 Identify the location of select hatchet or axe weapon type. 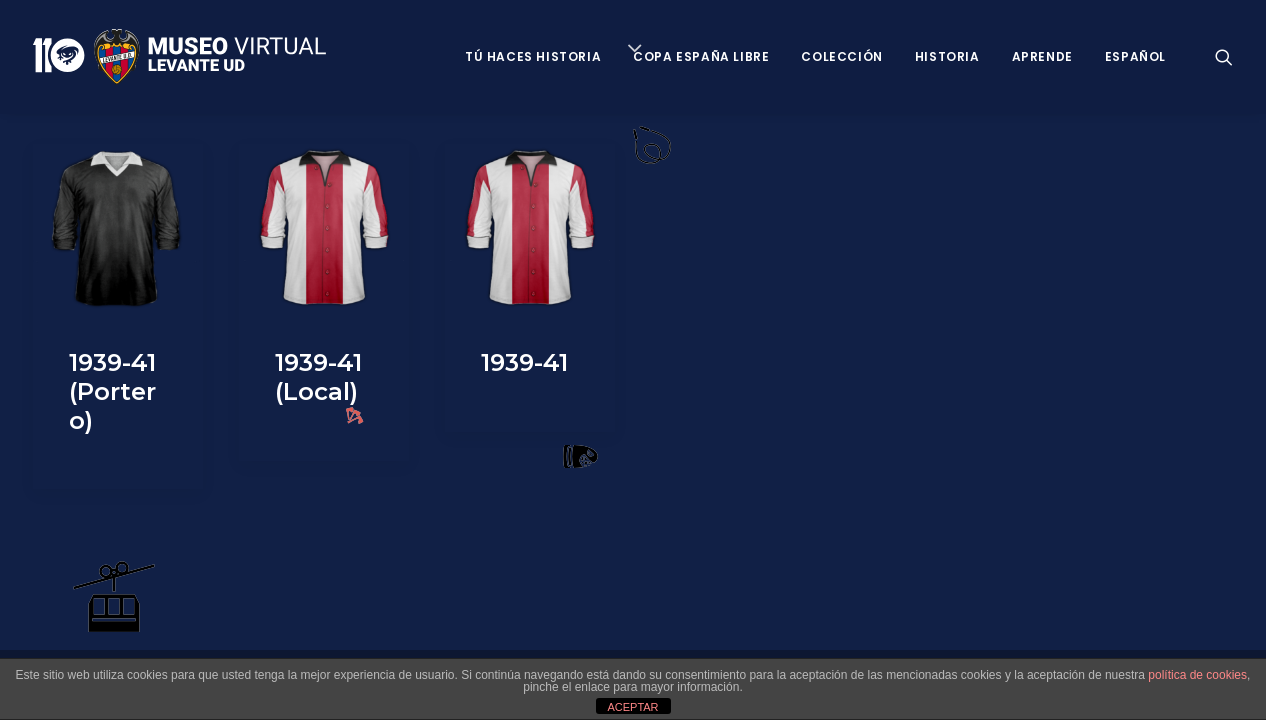
(354, 415).